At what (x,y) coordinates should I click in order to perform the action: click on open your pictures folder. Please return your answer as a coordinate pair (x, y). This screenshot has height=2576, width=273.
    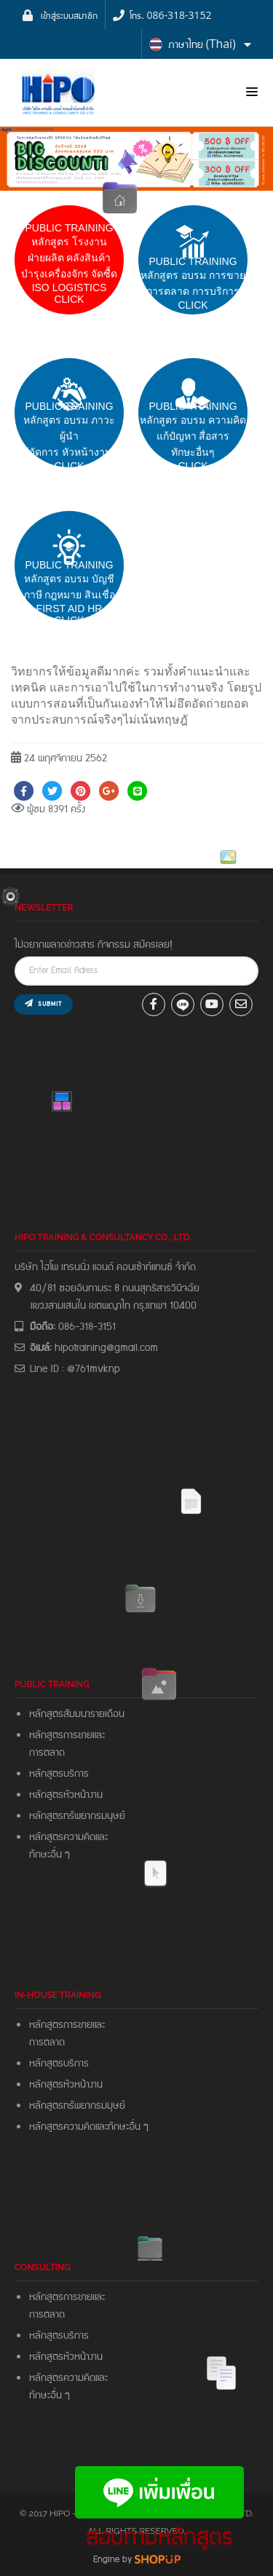
    Looking at the image, I should click on (159, 1684).